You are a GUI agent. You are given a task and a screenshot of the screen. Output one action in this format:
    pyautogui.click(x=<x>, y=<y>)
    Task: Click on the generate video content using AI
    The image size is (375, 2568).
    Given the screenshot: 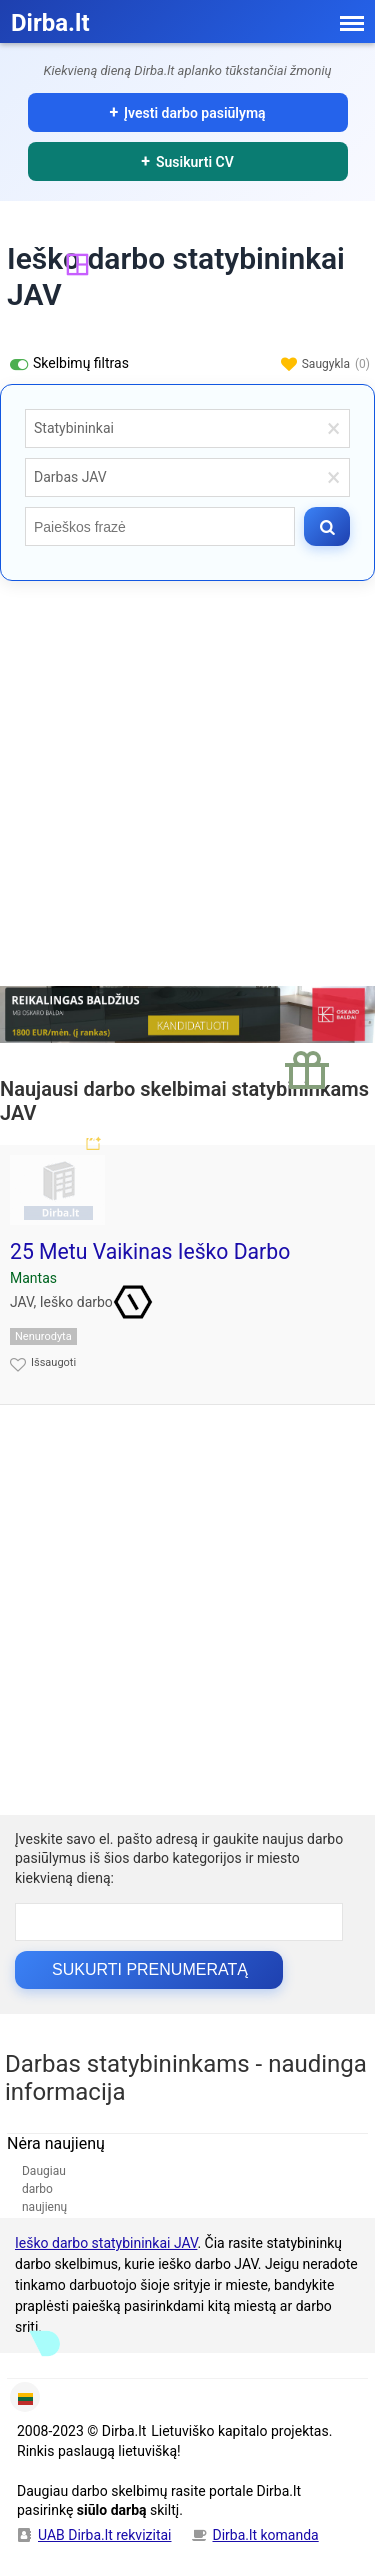 What is the action you would take?
    pyautogui.click(x=93, y=1144)
    